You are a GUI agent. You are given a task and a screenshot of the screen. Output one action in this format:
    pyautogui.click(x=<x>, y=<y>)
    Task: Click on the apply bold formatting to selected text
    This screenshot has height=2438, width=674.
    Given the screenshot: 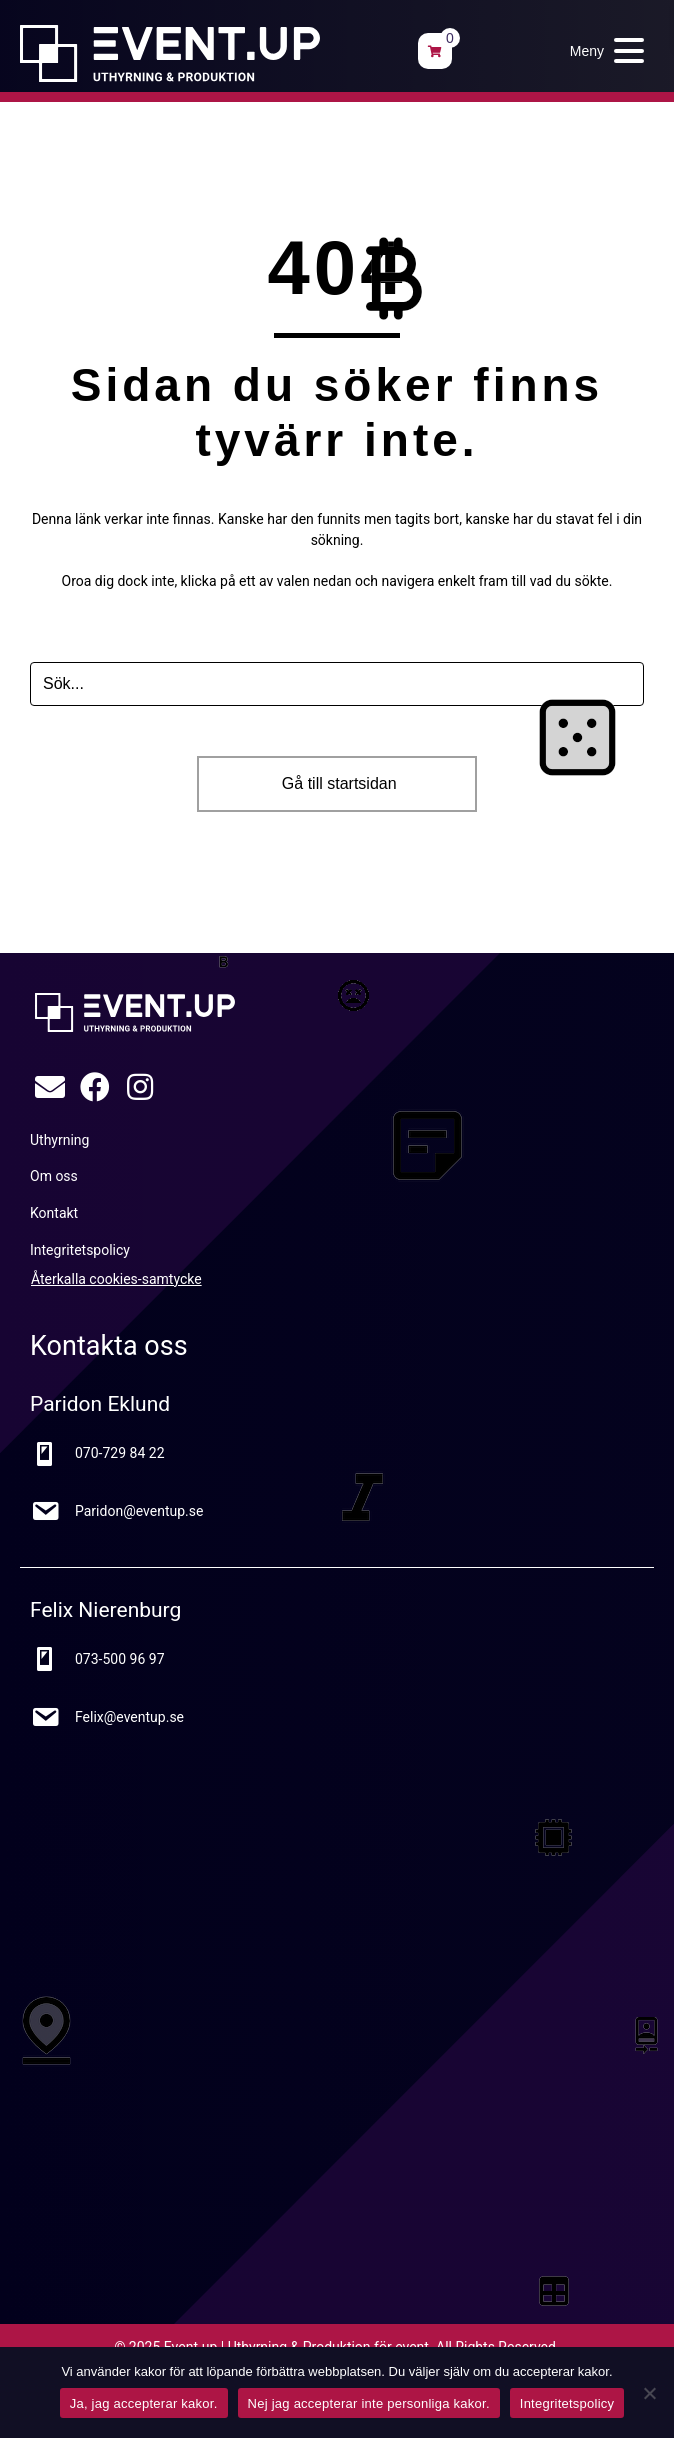 What is the action you would take?
    pyautogui.click(x=223, y=962)
    